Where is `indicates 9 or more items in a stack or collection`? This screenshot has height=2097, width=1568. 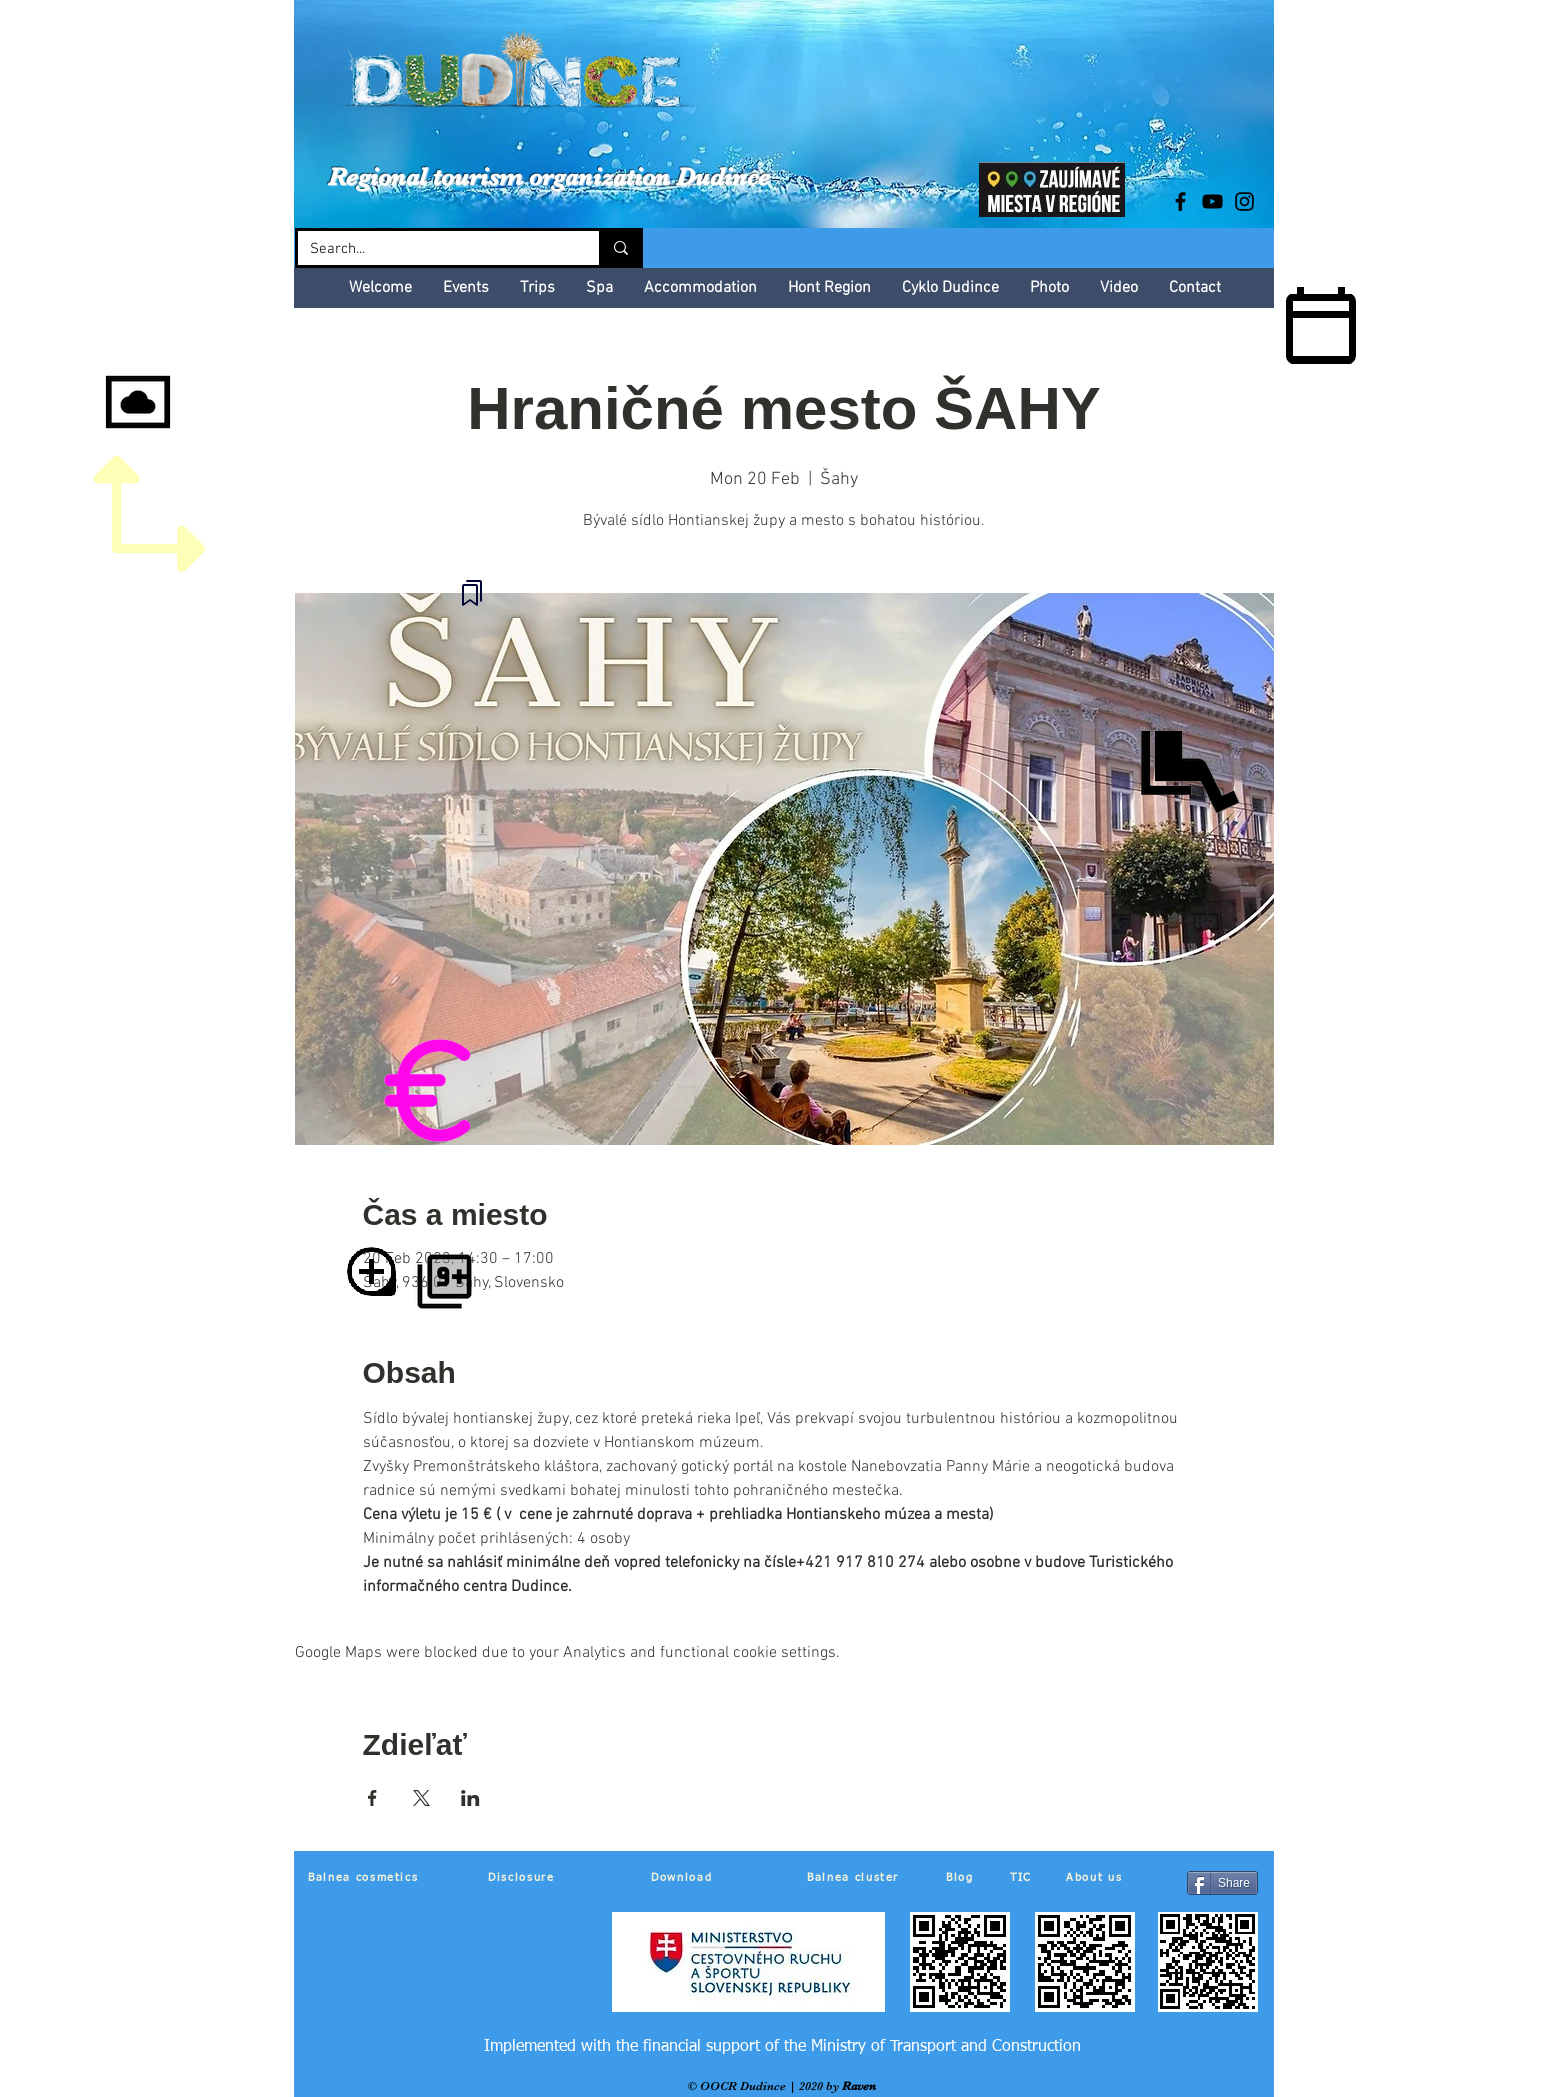
indicates 9 or more items in a stack or collection is located at coordinates (444, 1281).